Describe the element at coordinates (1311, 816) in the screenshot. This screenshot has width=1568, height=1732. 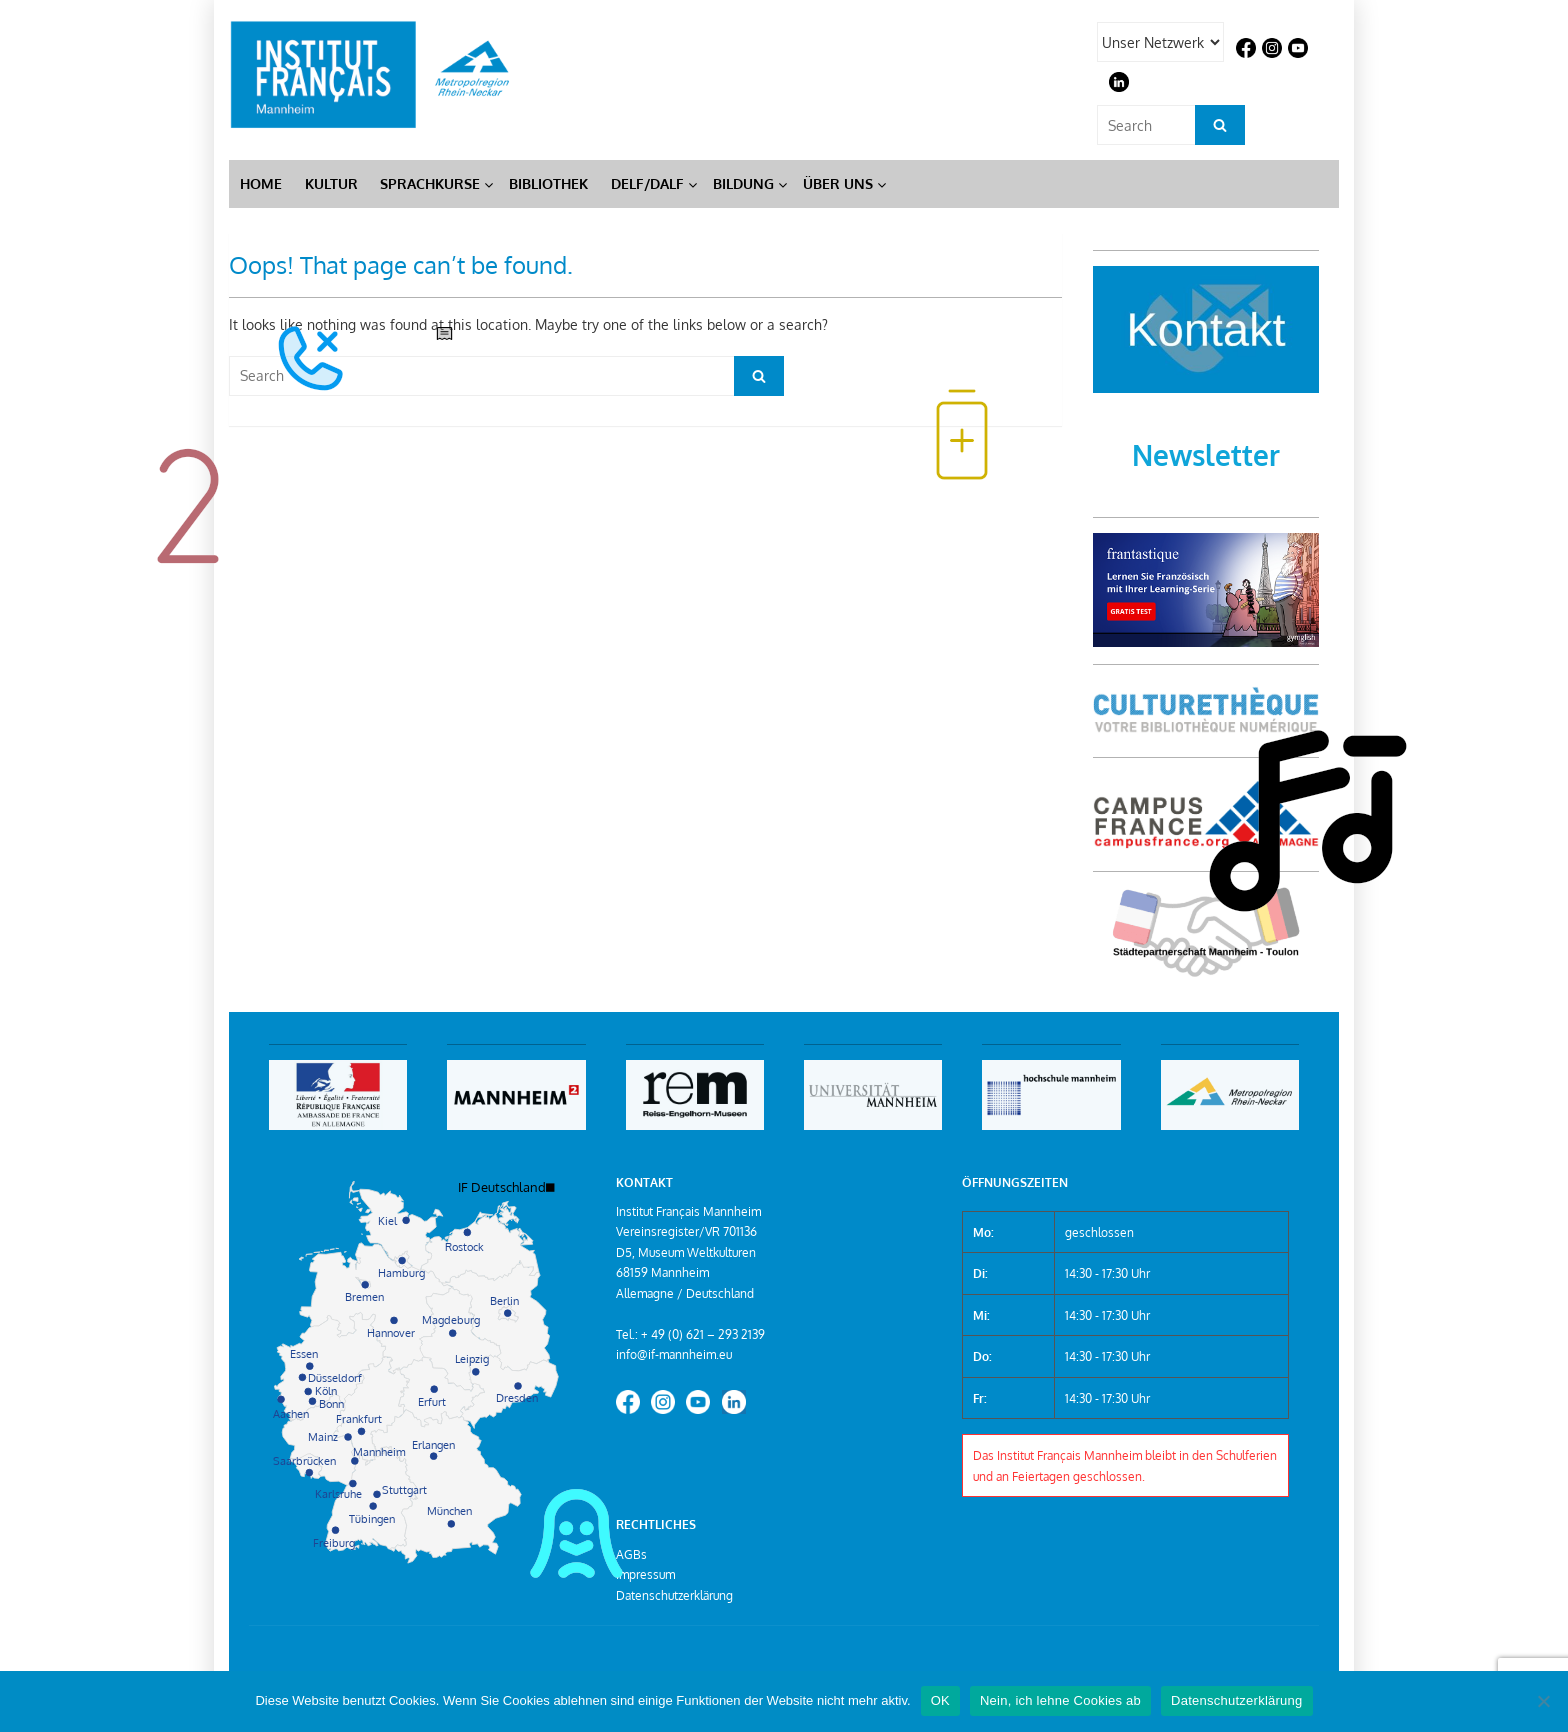
I see `remove a song from playlist` at that location.